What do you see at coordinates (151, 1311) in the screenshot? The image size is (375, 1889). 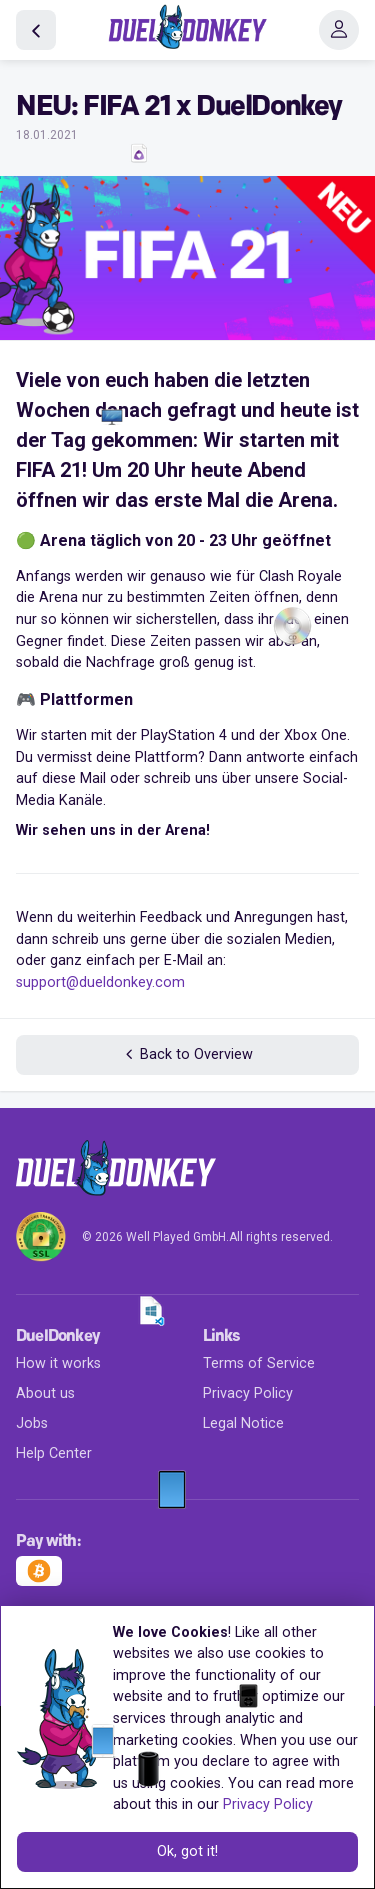 I see `open a batch file in Visual Studio Code` at bounding box center [151, 1311].